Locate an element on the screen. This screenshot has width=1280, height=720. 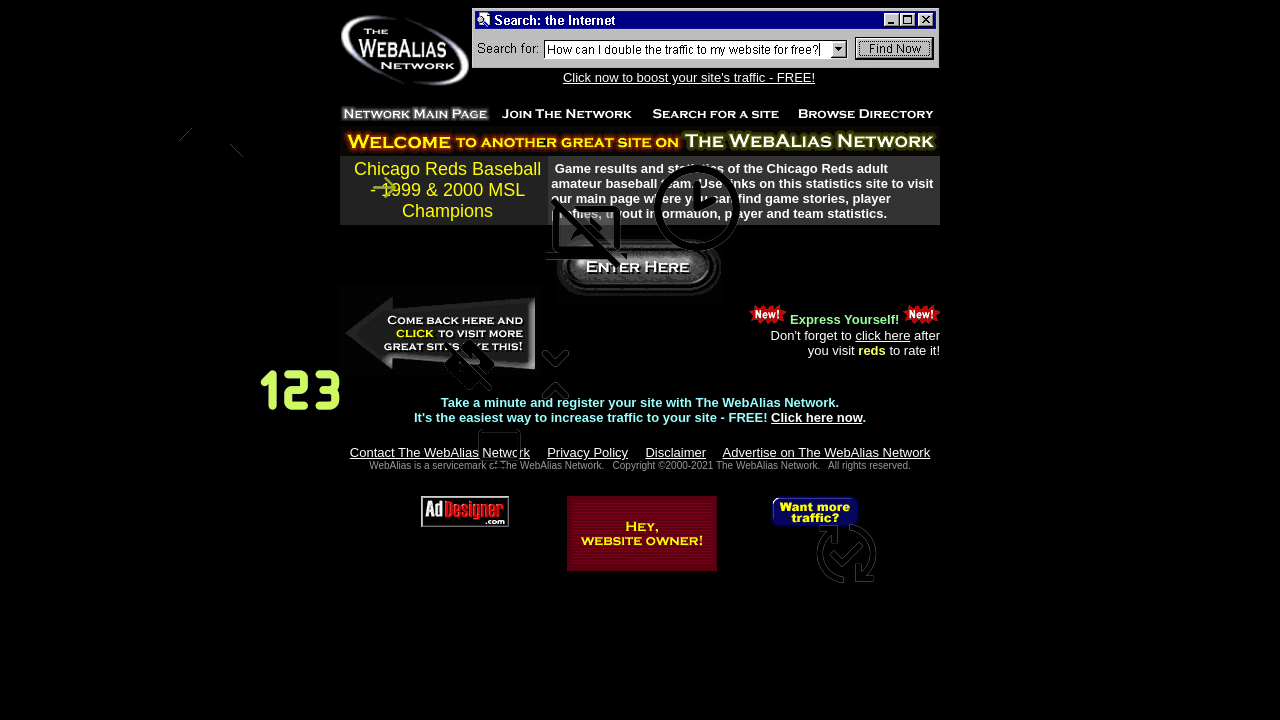
switch to desktop or monitor display is located at coordinates (499, 446).